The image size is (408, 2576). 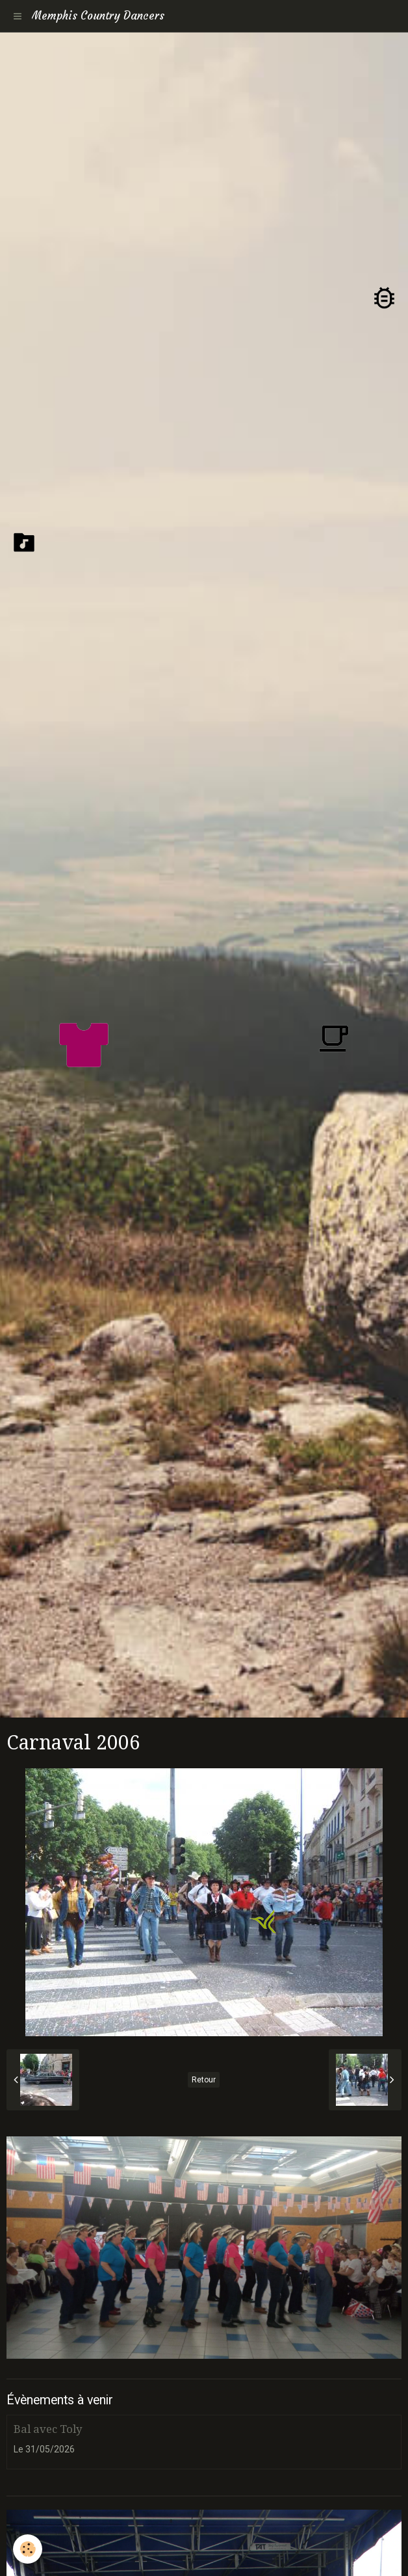 I want to click on browse coffee shop or café locations, so click(x=334, y=1039).